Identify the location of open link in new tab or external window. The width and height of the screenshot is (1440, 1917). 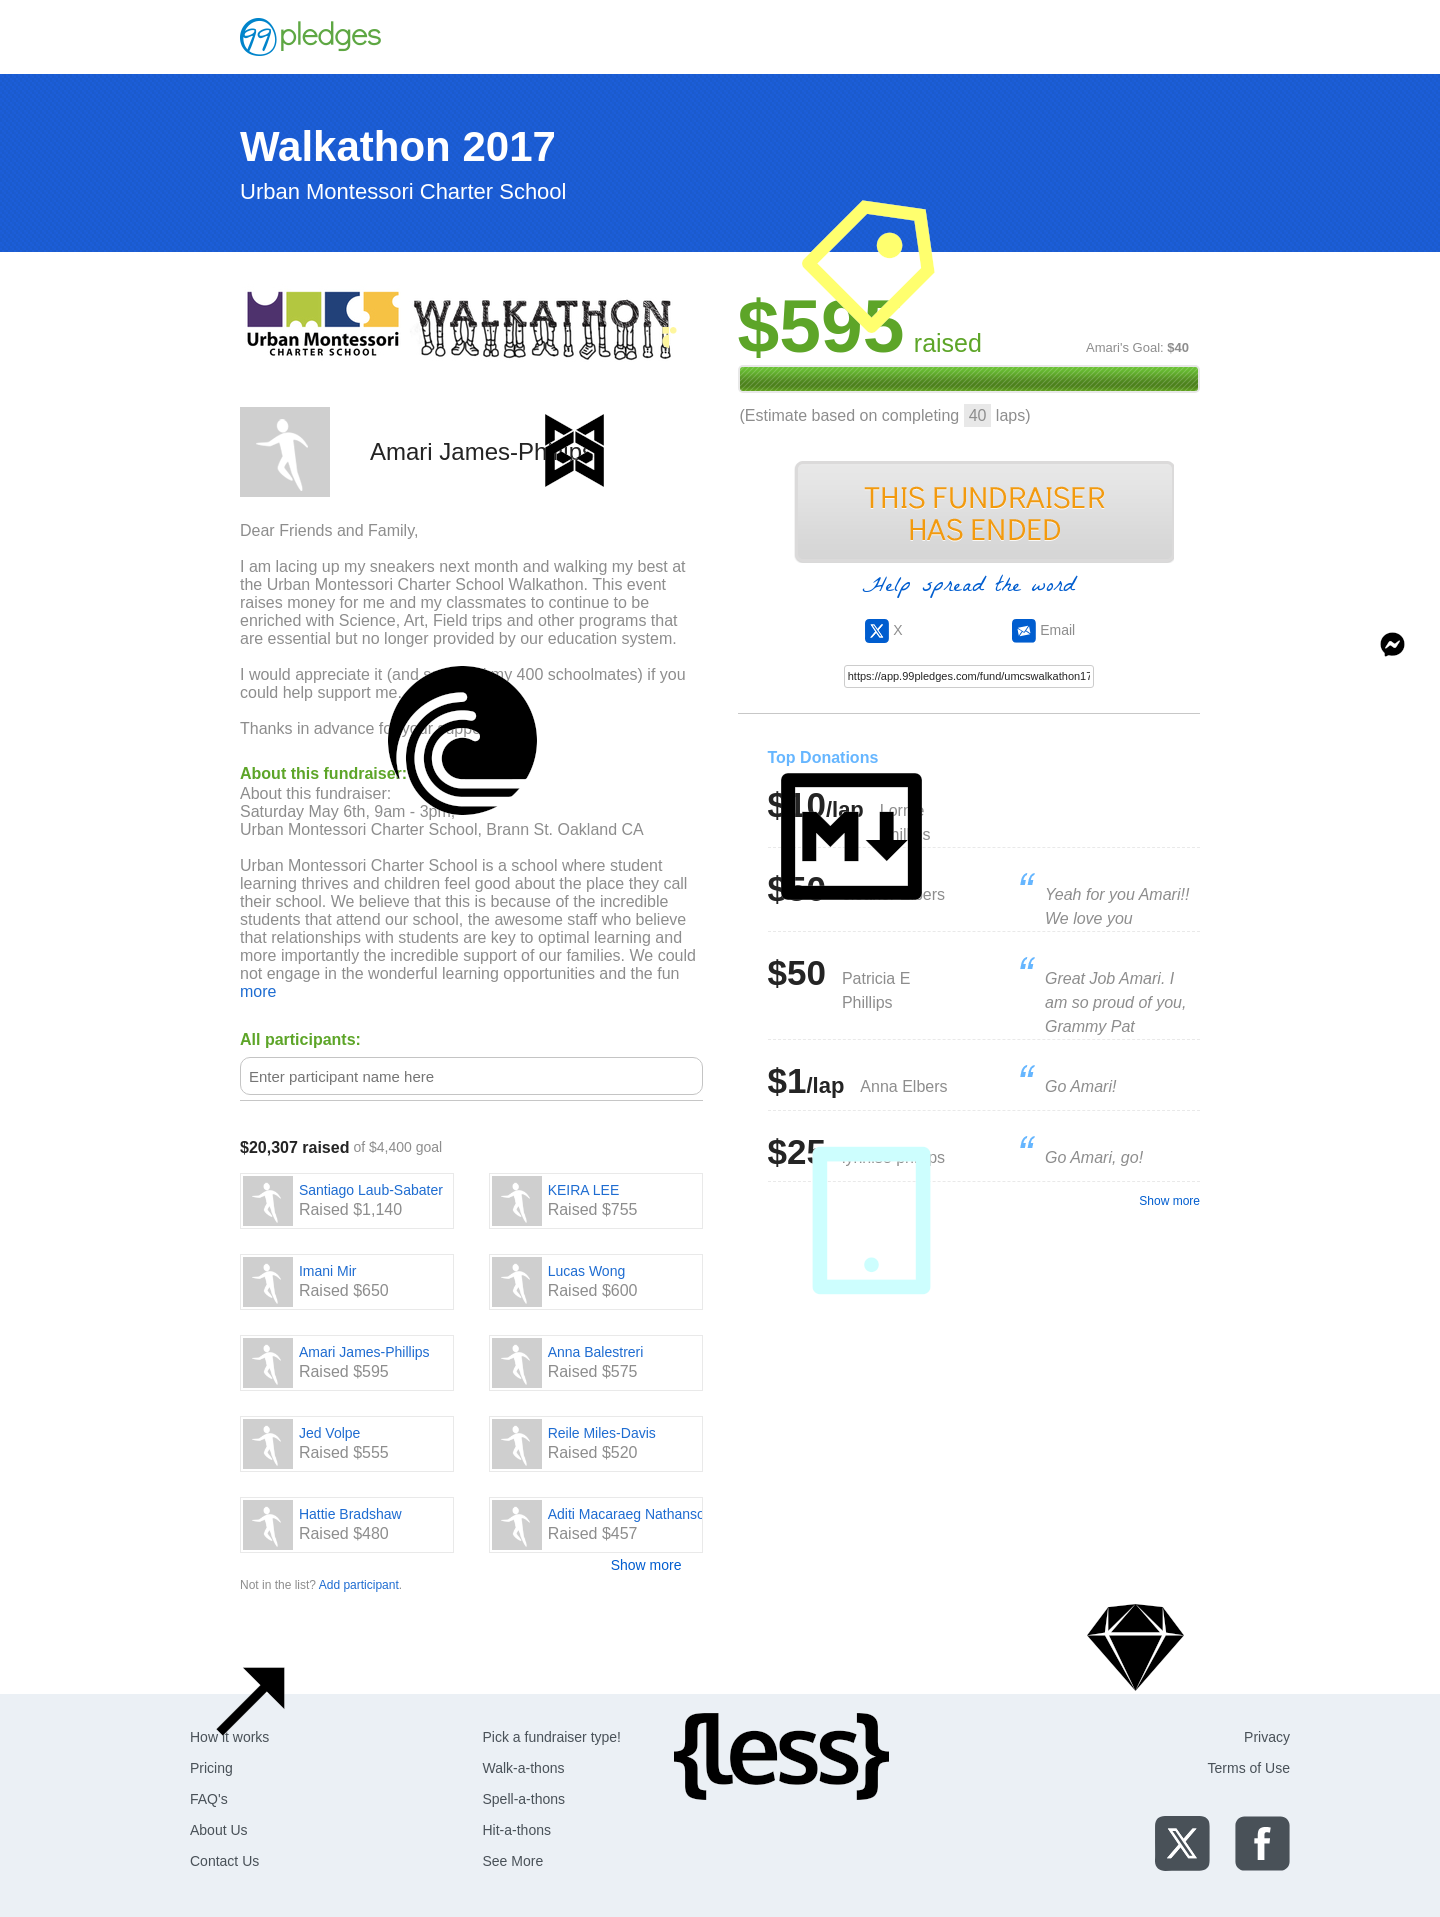
(252, 1700).